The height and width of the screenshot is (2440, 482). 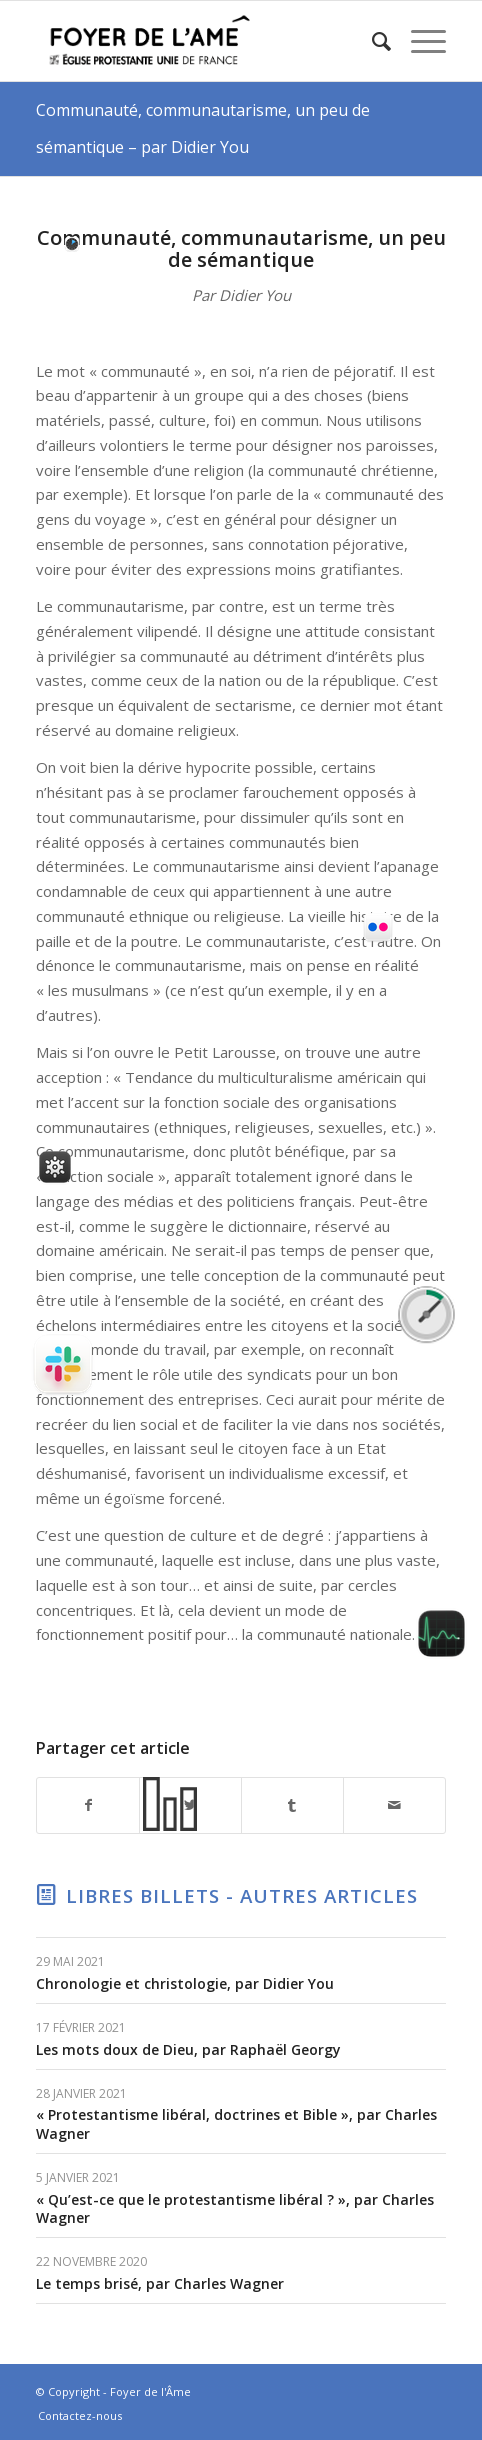 What do you see at coordinates (378, 927) in the screenshot?
I see `connect your Flickr account` at bounding box center [378, 927].